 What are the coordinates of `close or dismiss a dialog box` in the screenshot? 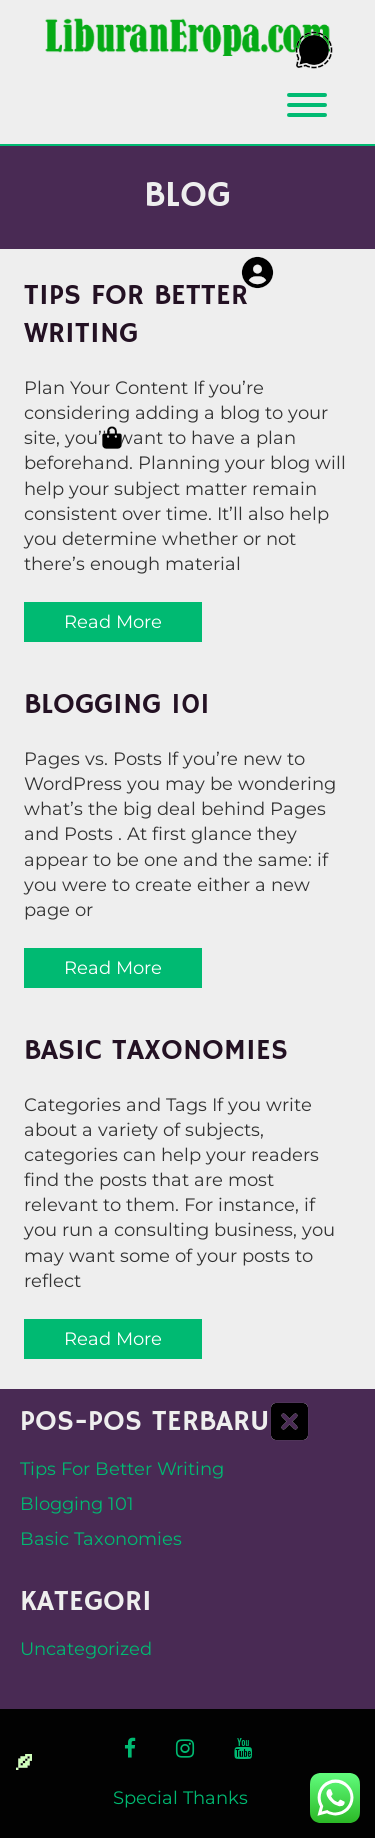 It's located at (289, 1421).